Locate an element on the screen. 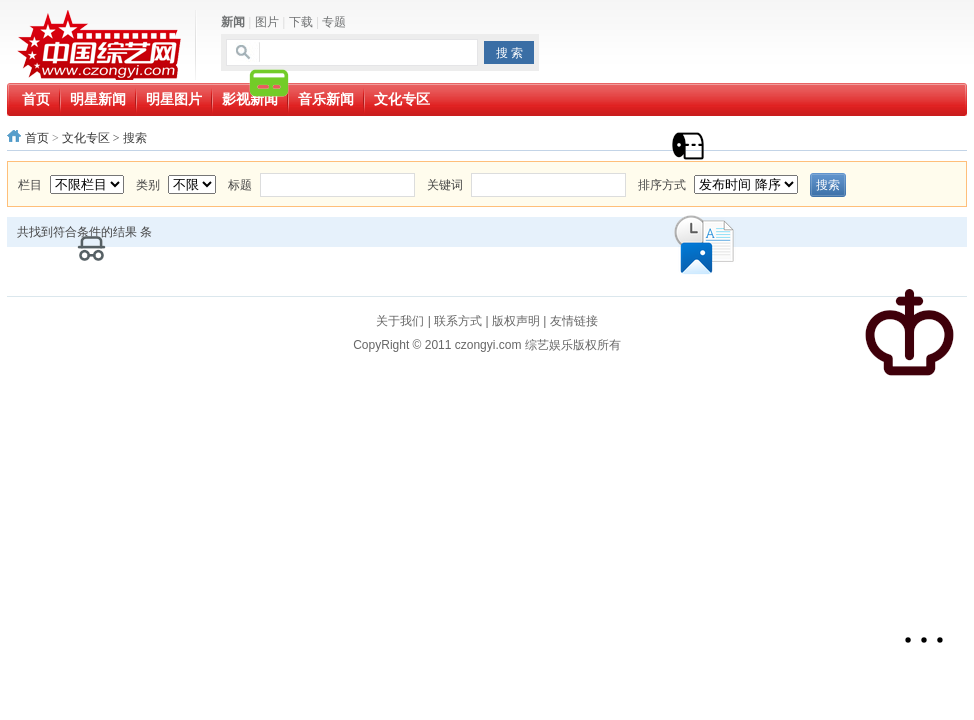 This screenshot has width=974, height=720. manage payment methods is located at coordinates (269, 83).